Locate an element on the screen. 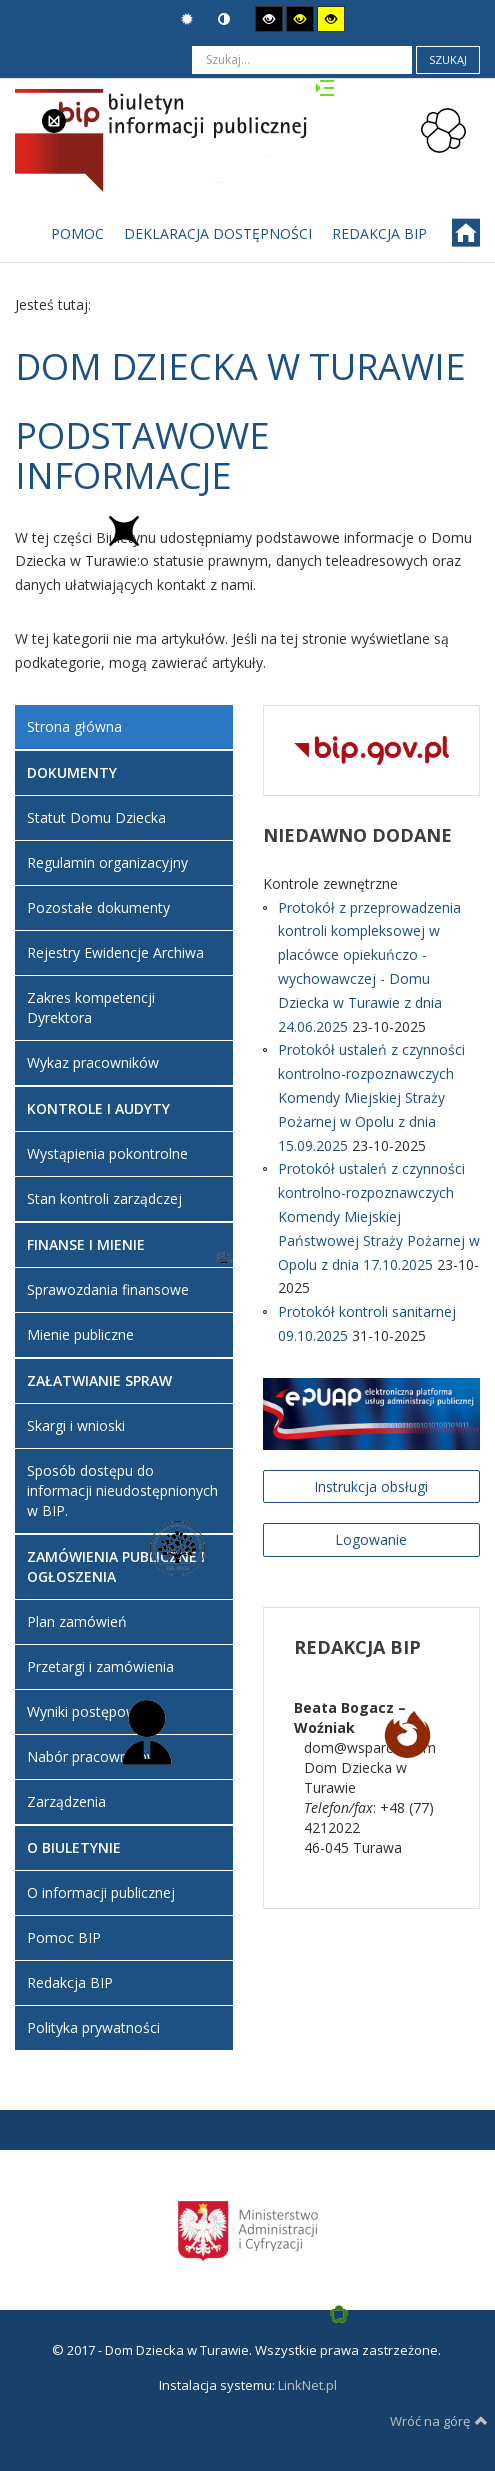 This screenshot has width=495, height=2471. view your profile is located at coordinates (147, 1734).